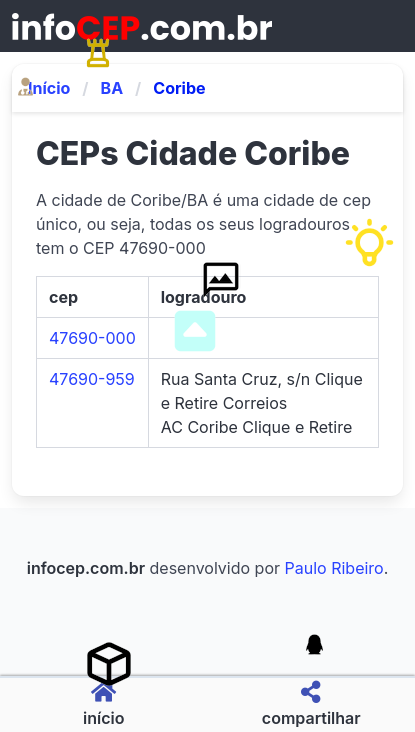 The height and width of the screenshot is (732, 415). What do you see at coordinates (314, 644) in the screenshot?
I see `open QQ messaging app` at bounding box center [314, 644].